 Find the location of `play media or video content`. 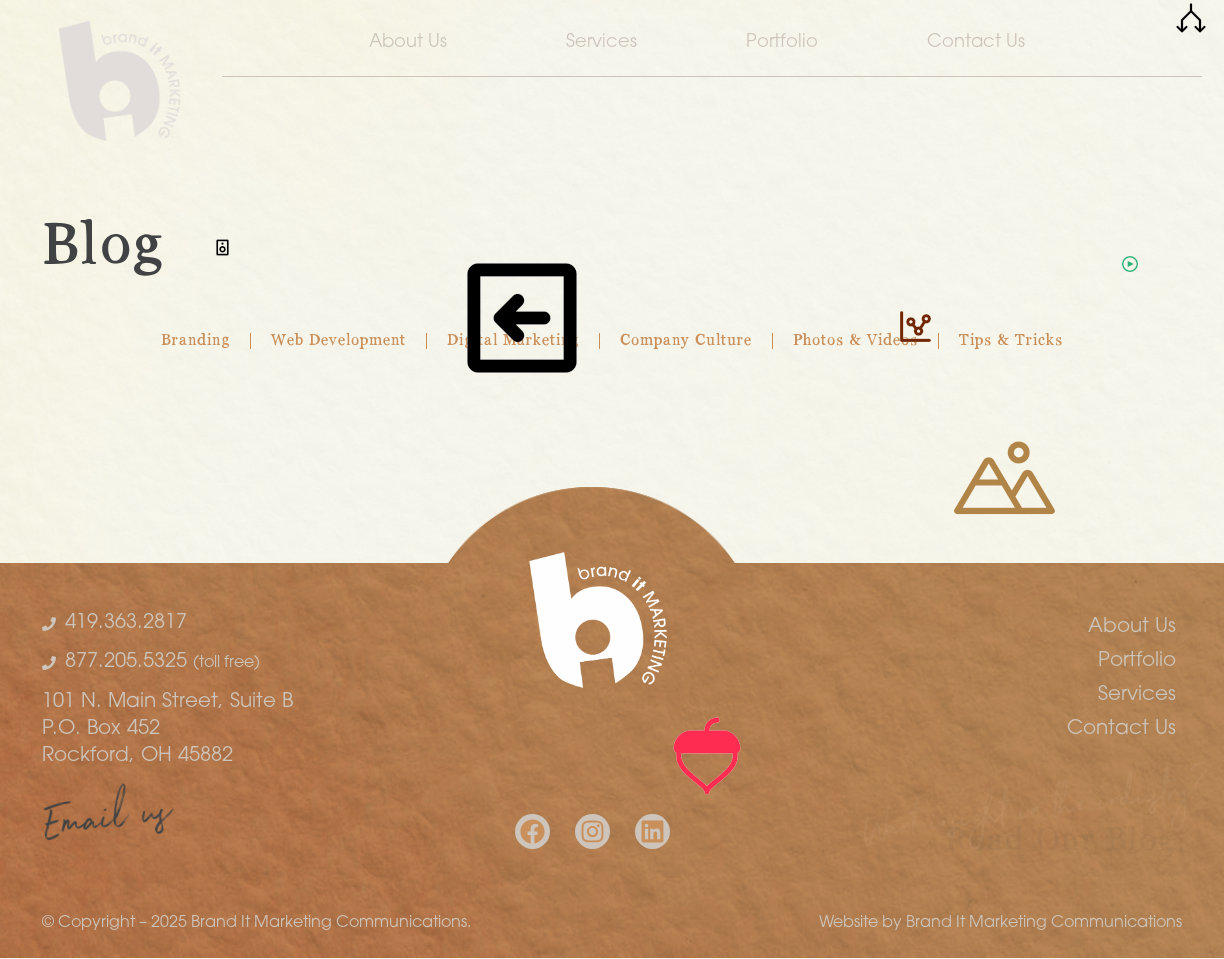

play media or video content is located at coordinates (1130, 264).